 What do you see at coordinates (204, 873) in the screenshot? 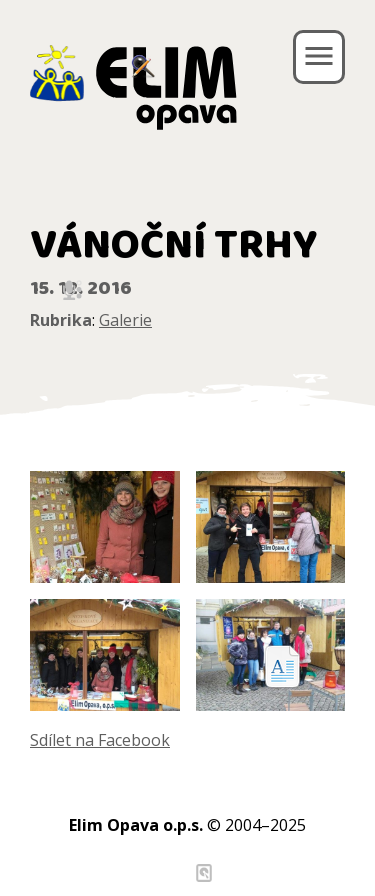
I see `access hard drive storage` at bounding box center [204, 873].